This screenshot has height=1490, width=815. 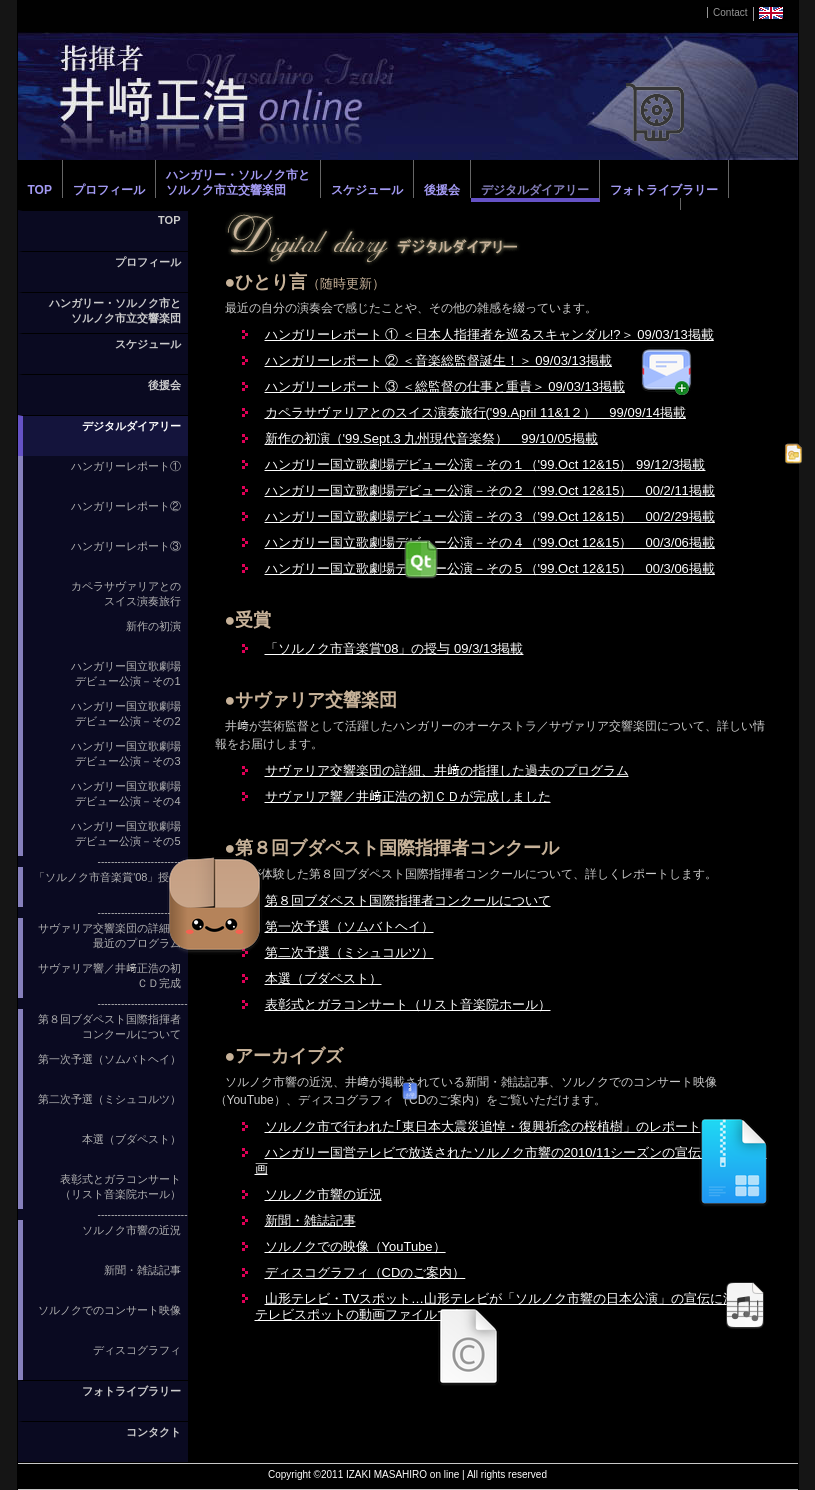 I want to click on libreoffice draw template file, so click(x=793, y=453).